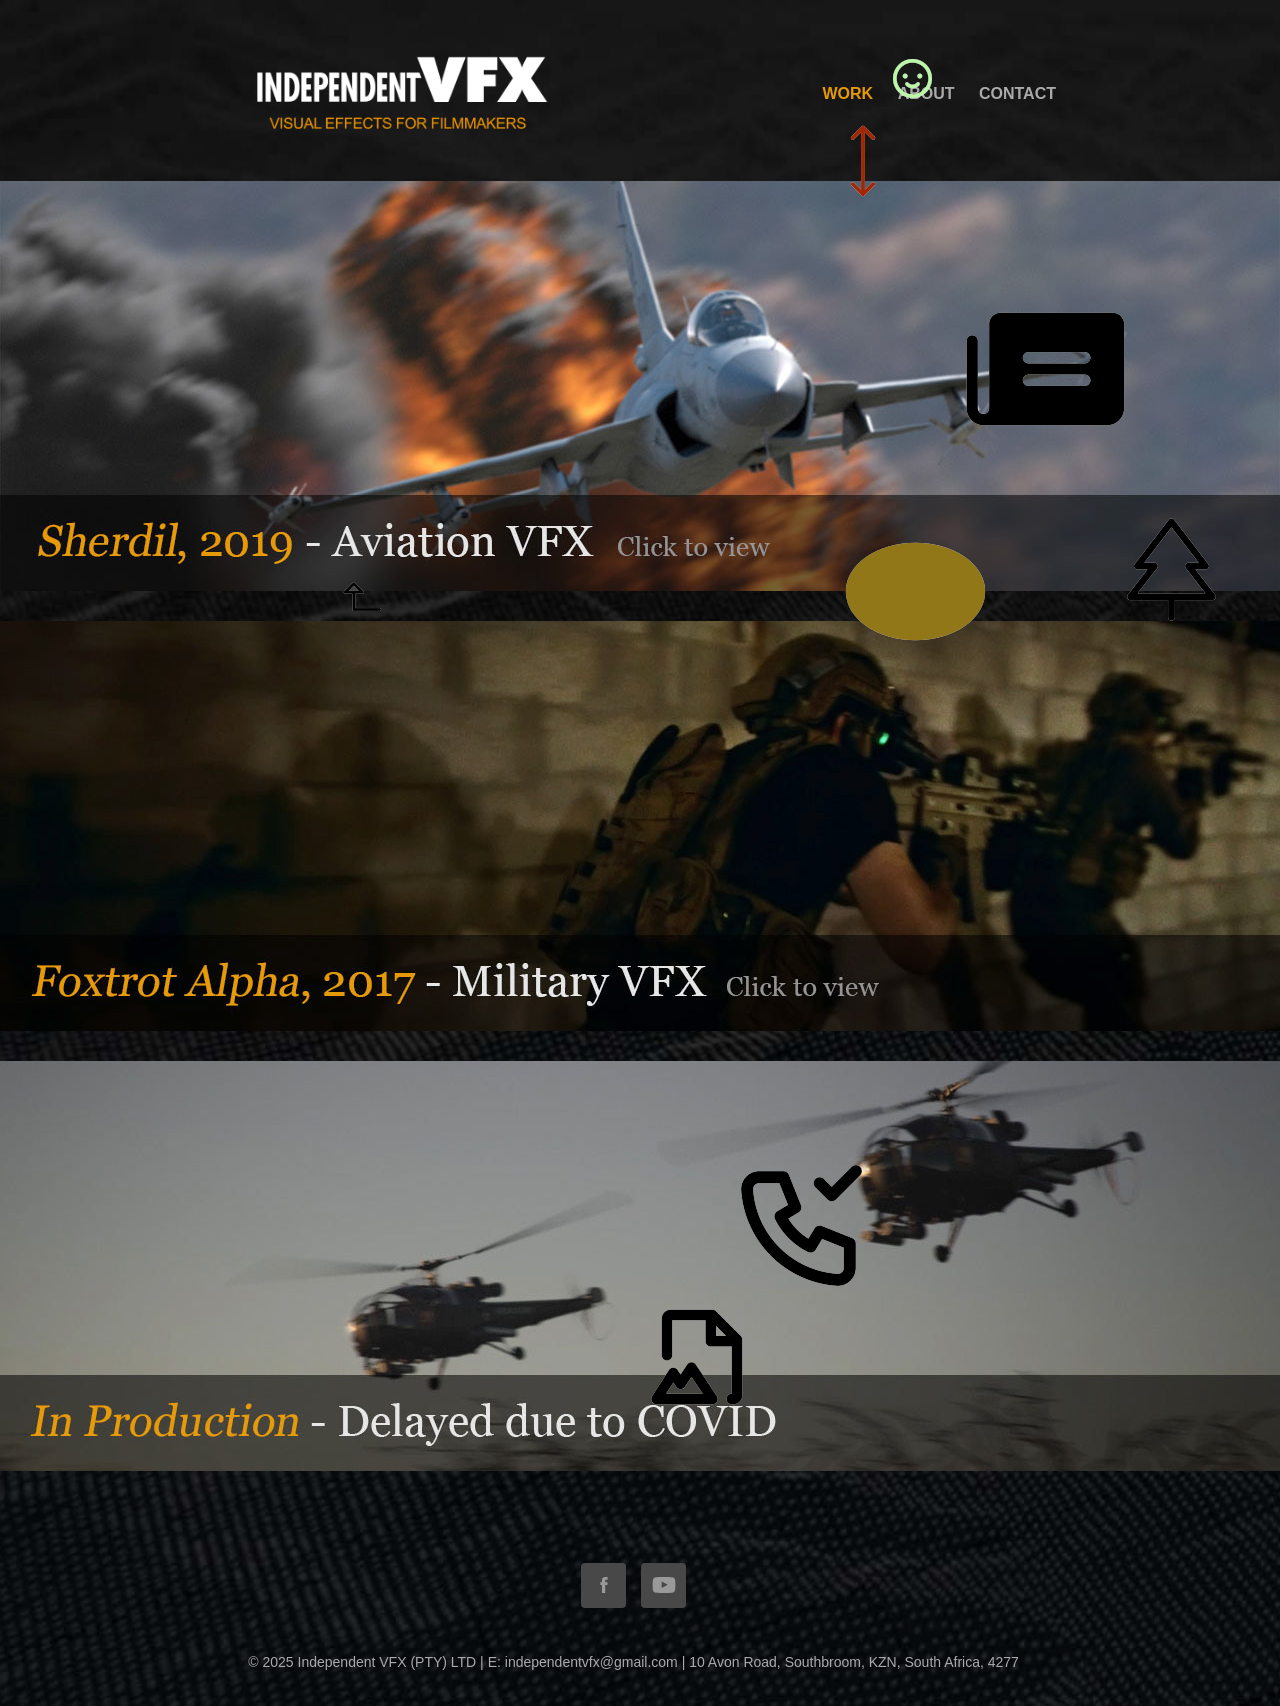 The height and width of the screenshot is (1706, 1280). What do you see at coordinates (801, 1225) in the screenshot?
I see `call completed successfully` at bounding box center [801, 1225].